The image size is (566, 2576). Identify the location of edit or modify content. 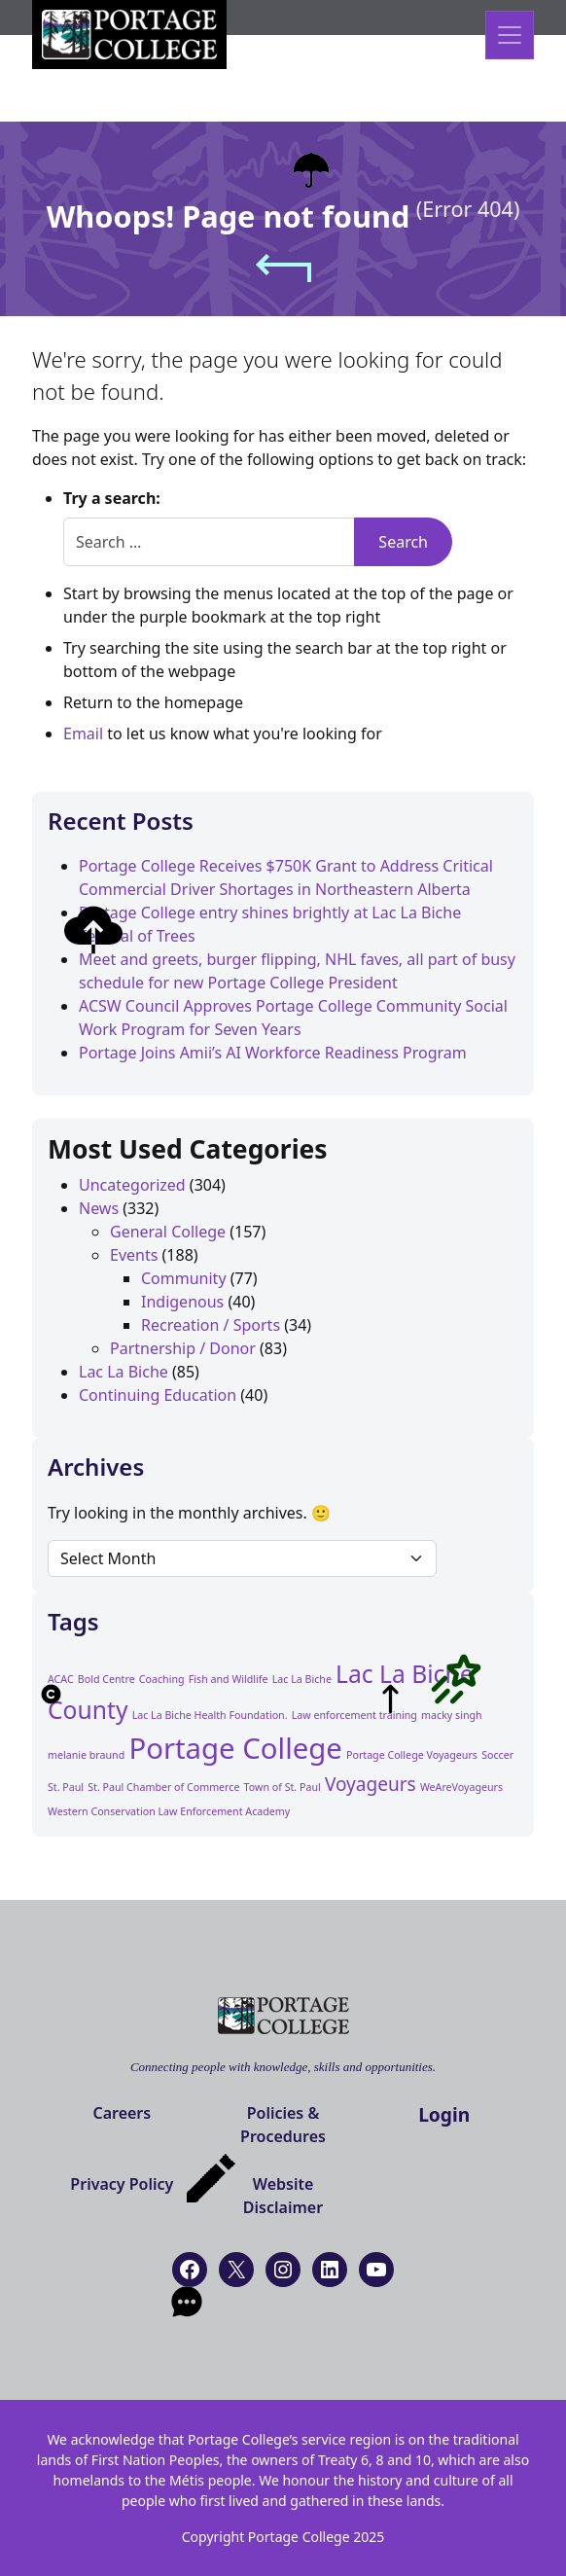
(210, 2178).